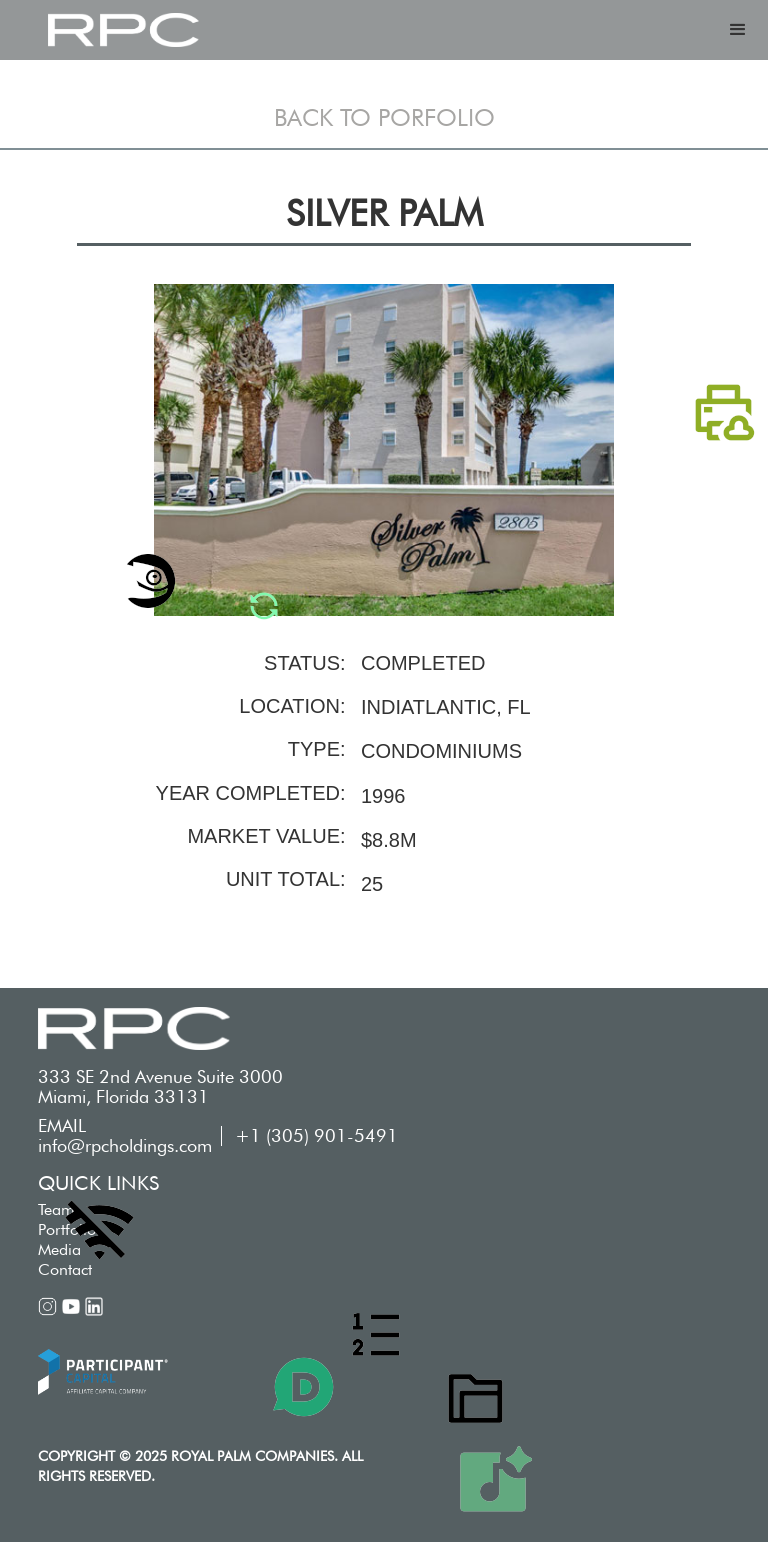 This screenshot has width=768, height=1542. I want to click on create a numbered list, so click(376, 1335).